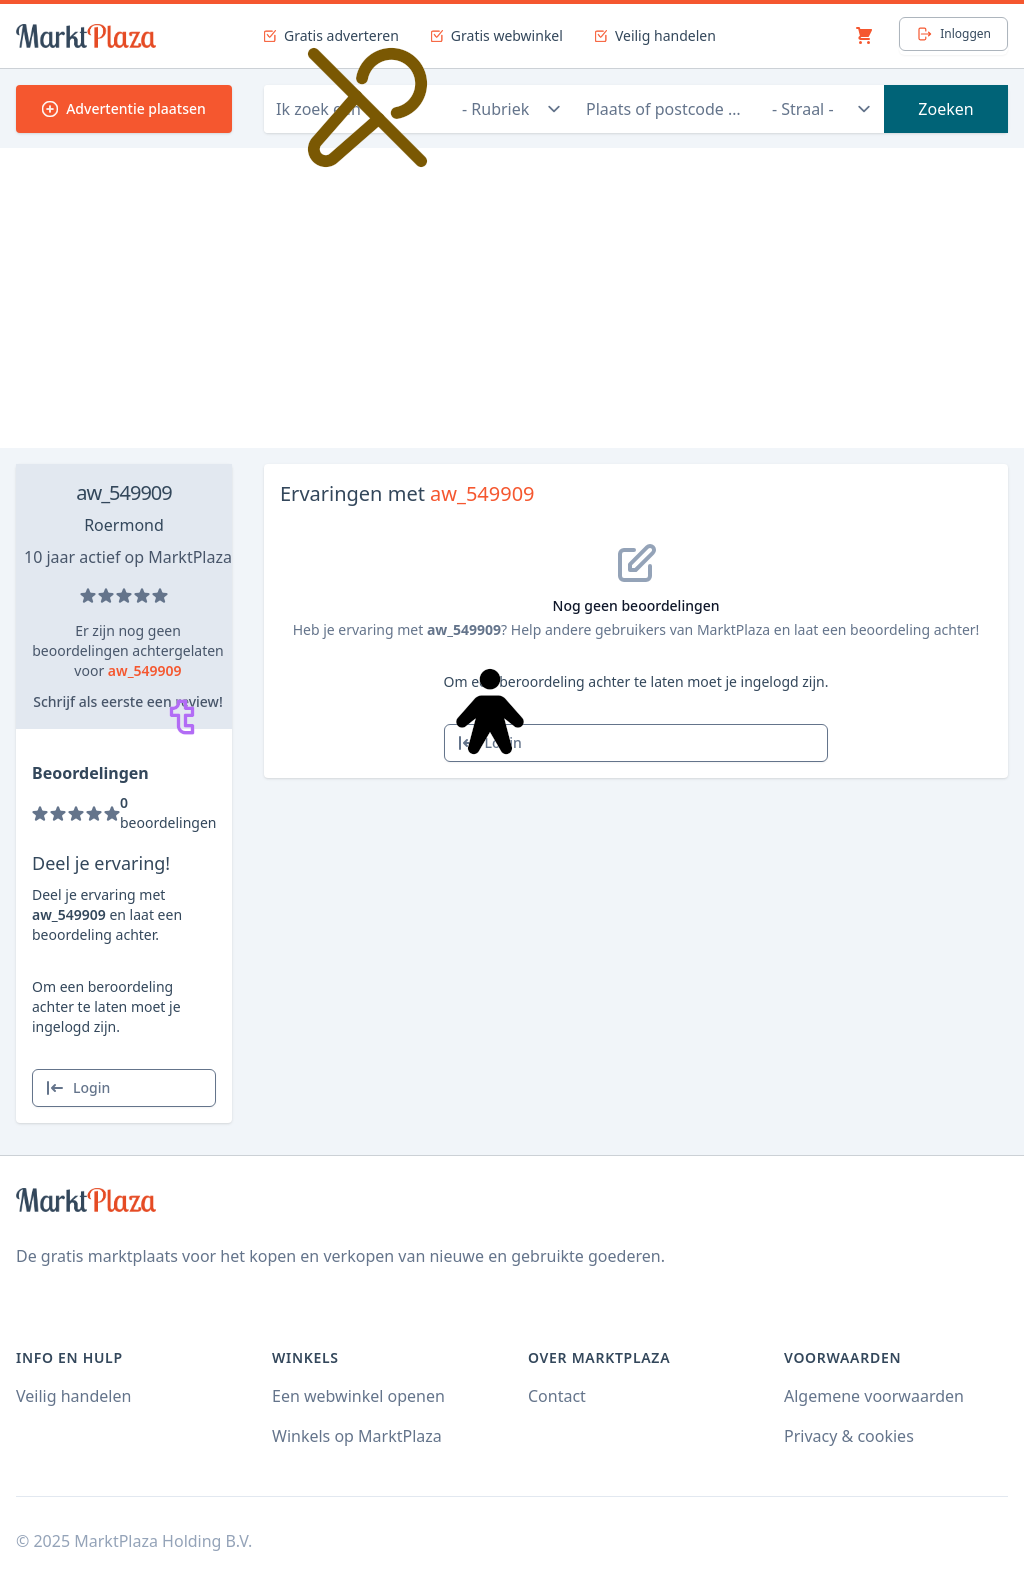 The width and height of the screenshot is (1024, 1585). Describe the element at coordinates (367, 107) in the screenshot. I see `mute microphone` at that location.